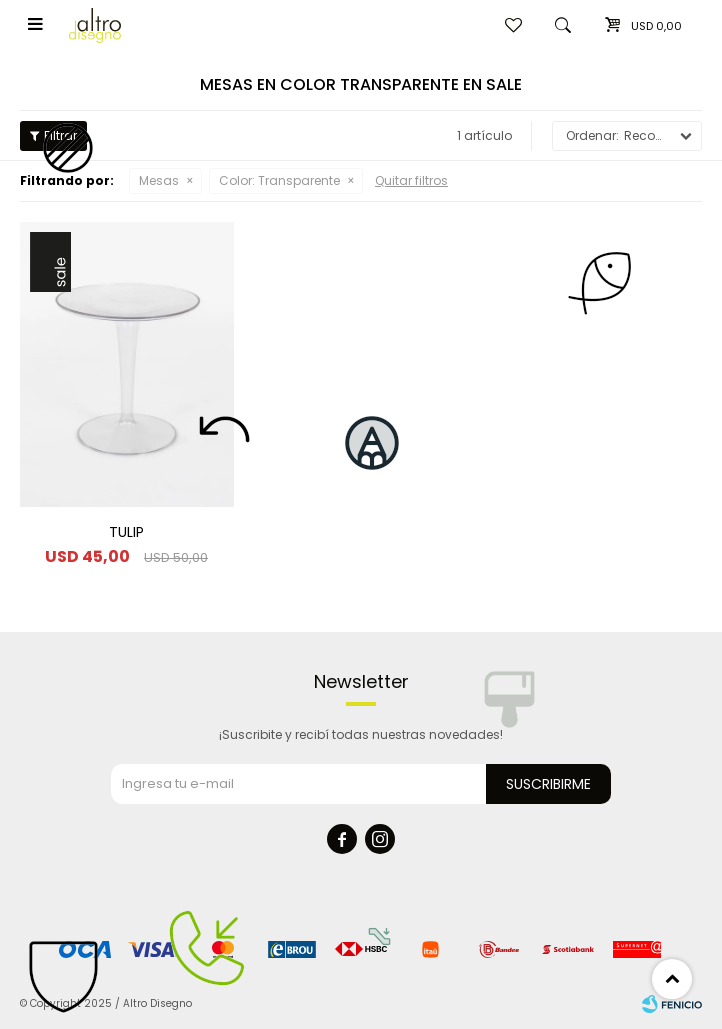 The image size is (722, 1029). I want to click on undo the last action, so click(225, 427).